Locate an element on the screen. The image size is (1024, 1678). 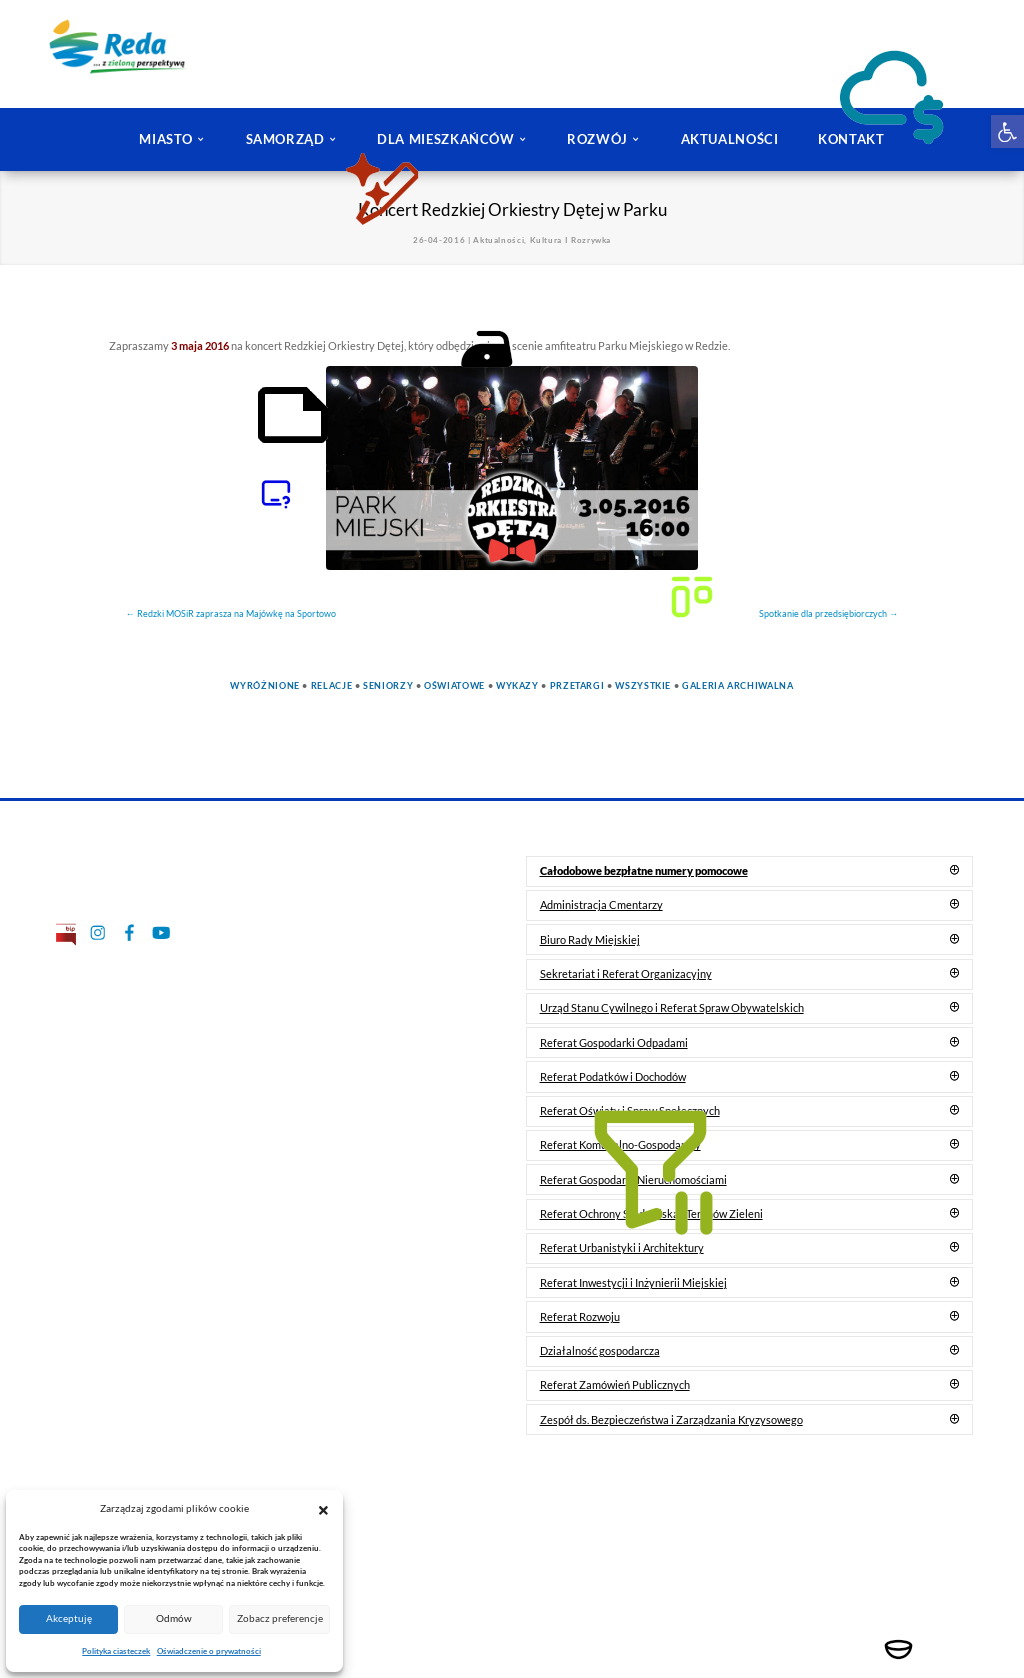
tablet device help or support is located at coordinates (276, 493).